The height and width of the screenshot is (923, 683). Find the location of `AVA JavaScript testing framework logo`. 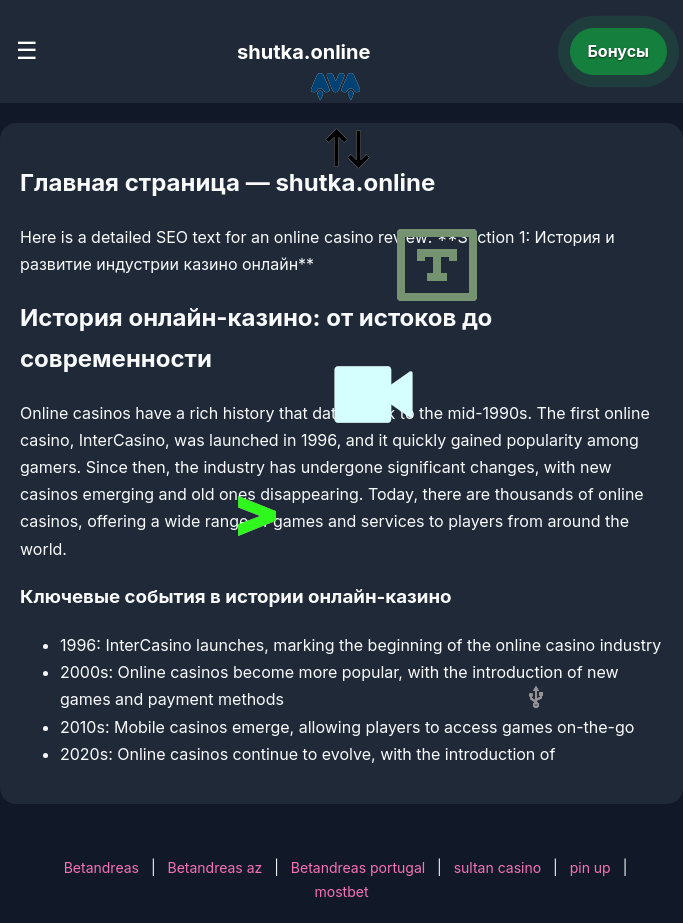

AVA JavaScript testing framework logo is located at coordinates (335, 86).